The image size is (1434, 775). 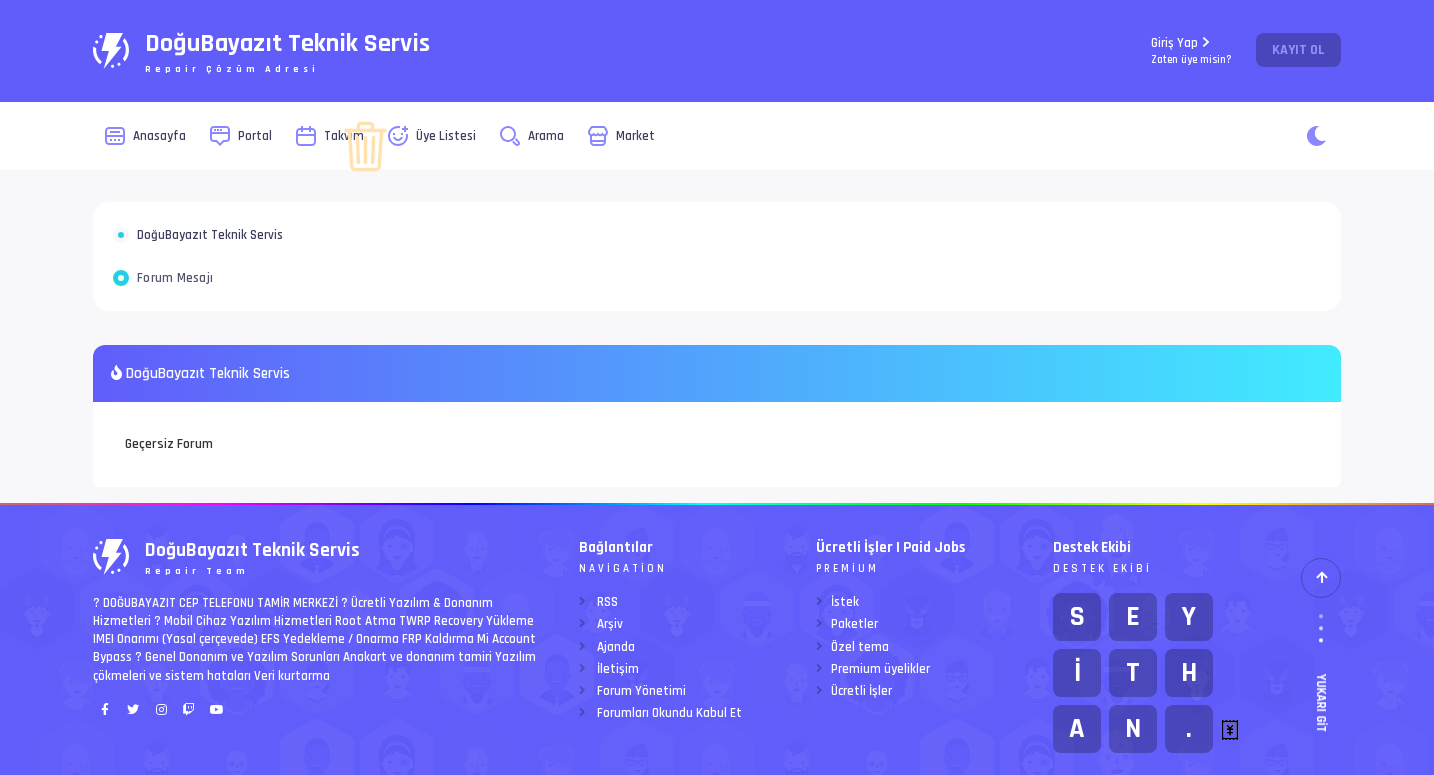 What do you see at coordinates (1230, 730) in the screenshot?
I see `view receipt or transaction in Japanese yen` at bounding box center [1230, 730].